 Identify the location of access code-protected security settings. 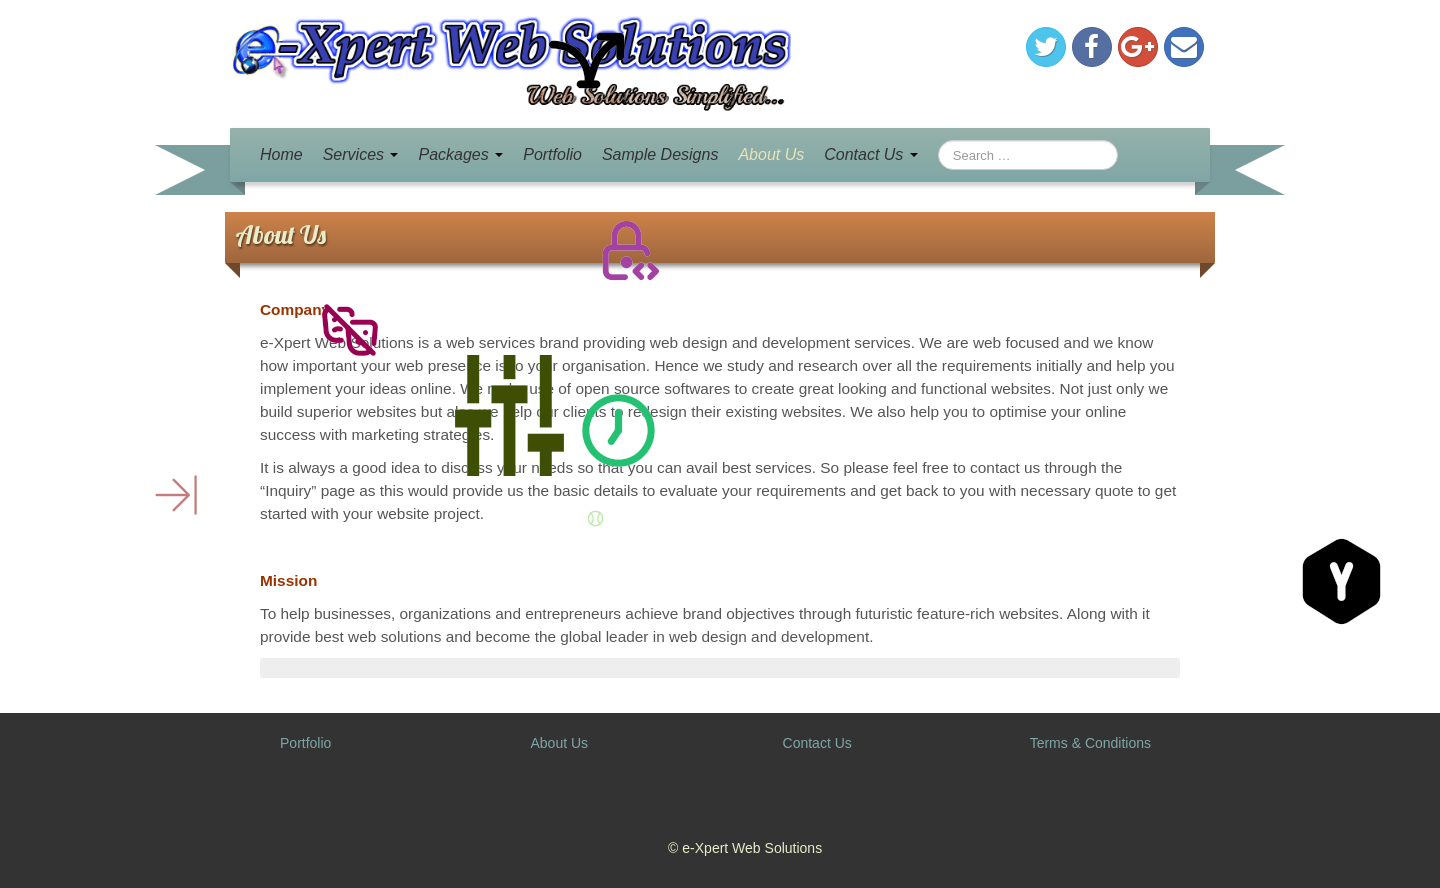
(626, 250).